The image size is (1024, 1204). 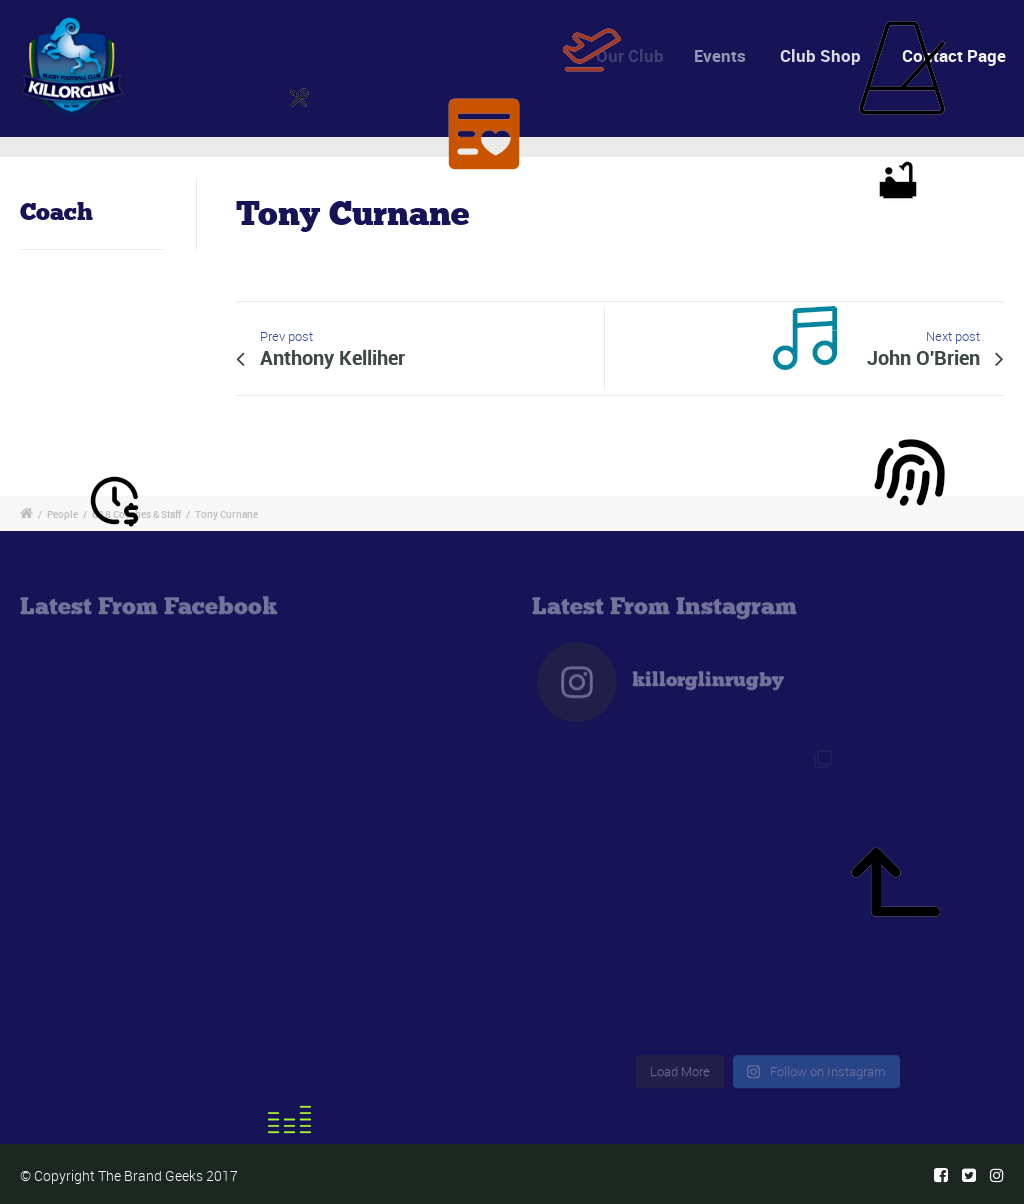 What do you see at coordinates (299, 97) in the screenshot?
I see `access settings or configuration options` at bounding box center [299, 97].